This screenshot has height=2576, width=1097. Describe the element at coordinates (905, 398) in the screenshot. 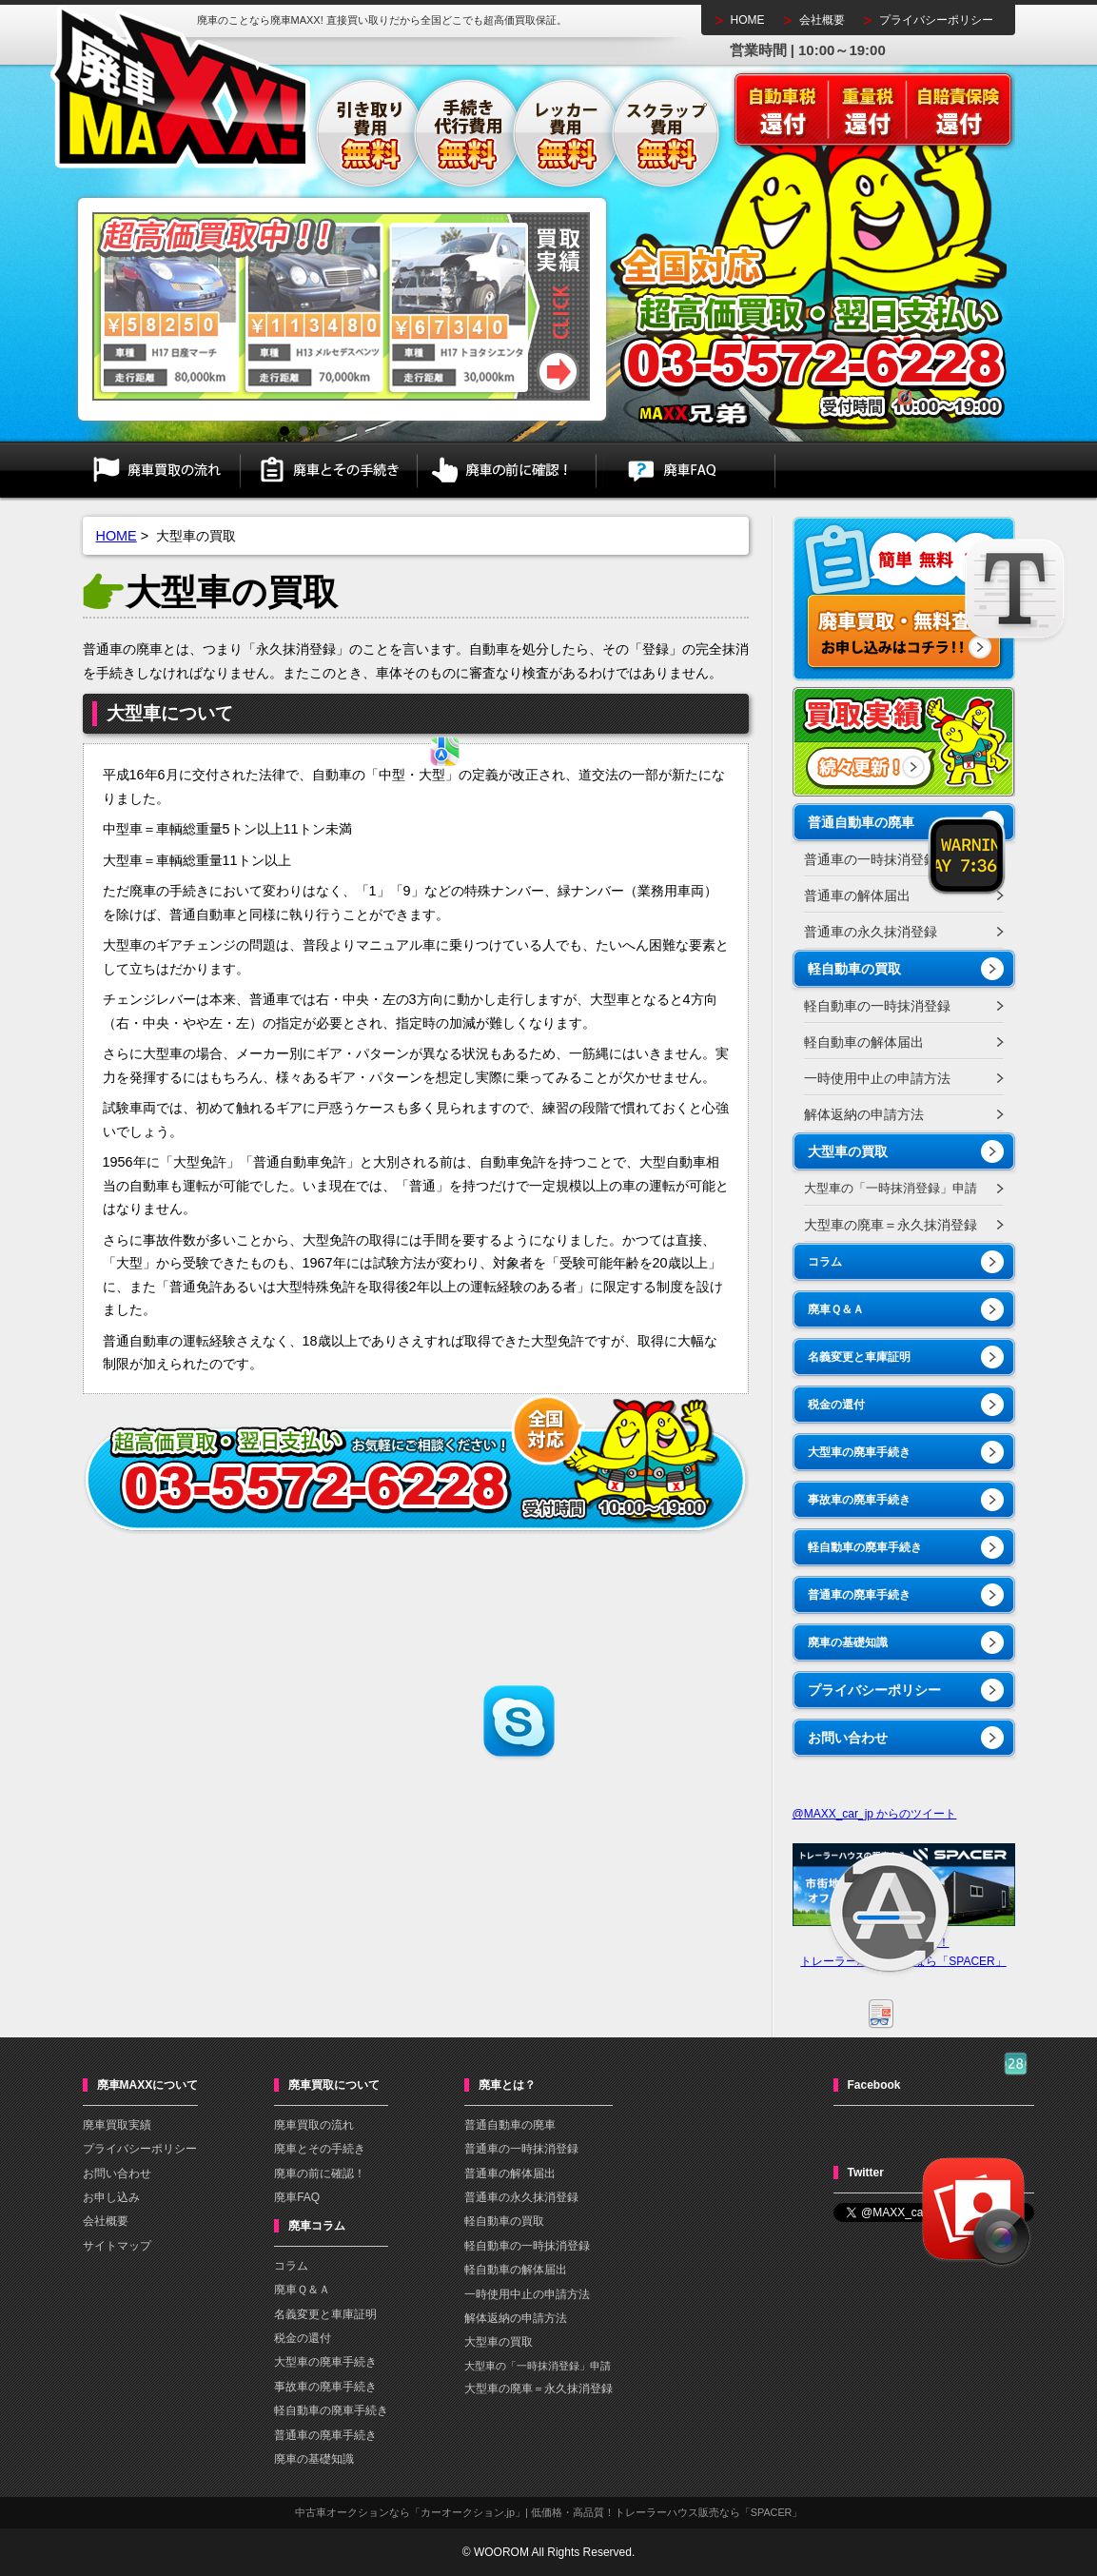

I see `open Digital Color Meter app` at that location.